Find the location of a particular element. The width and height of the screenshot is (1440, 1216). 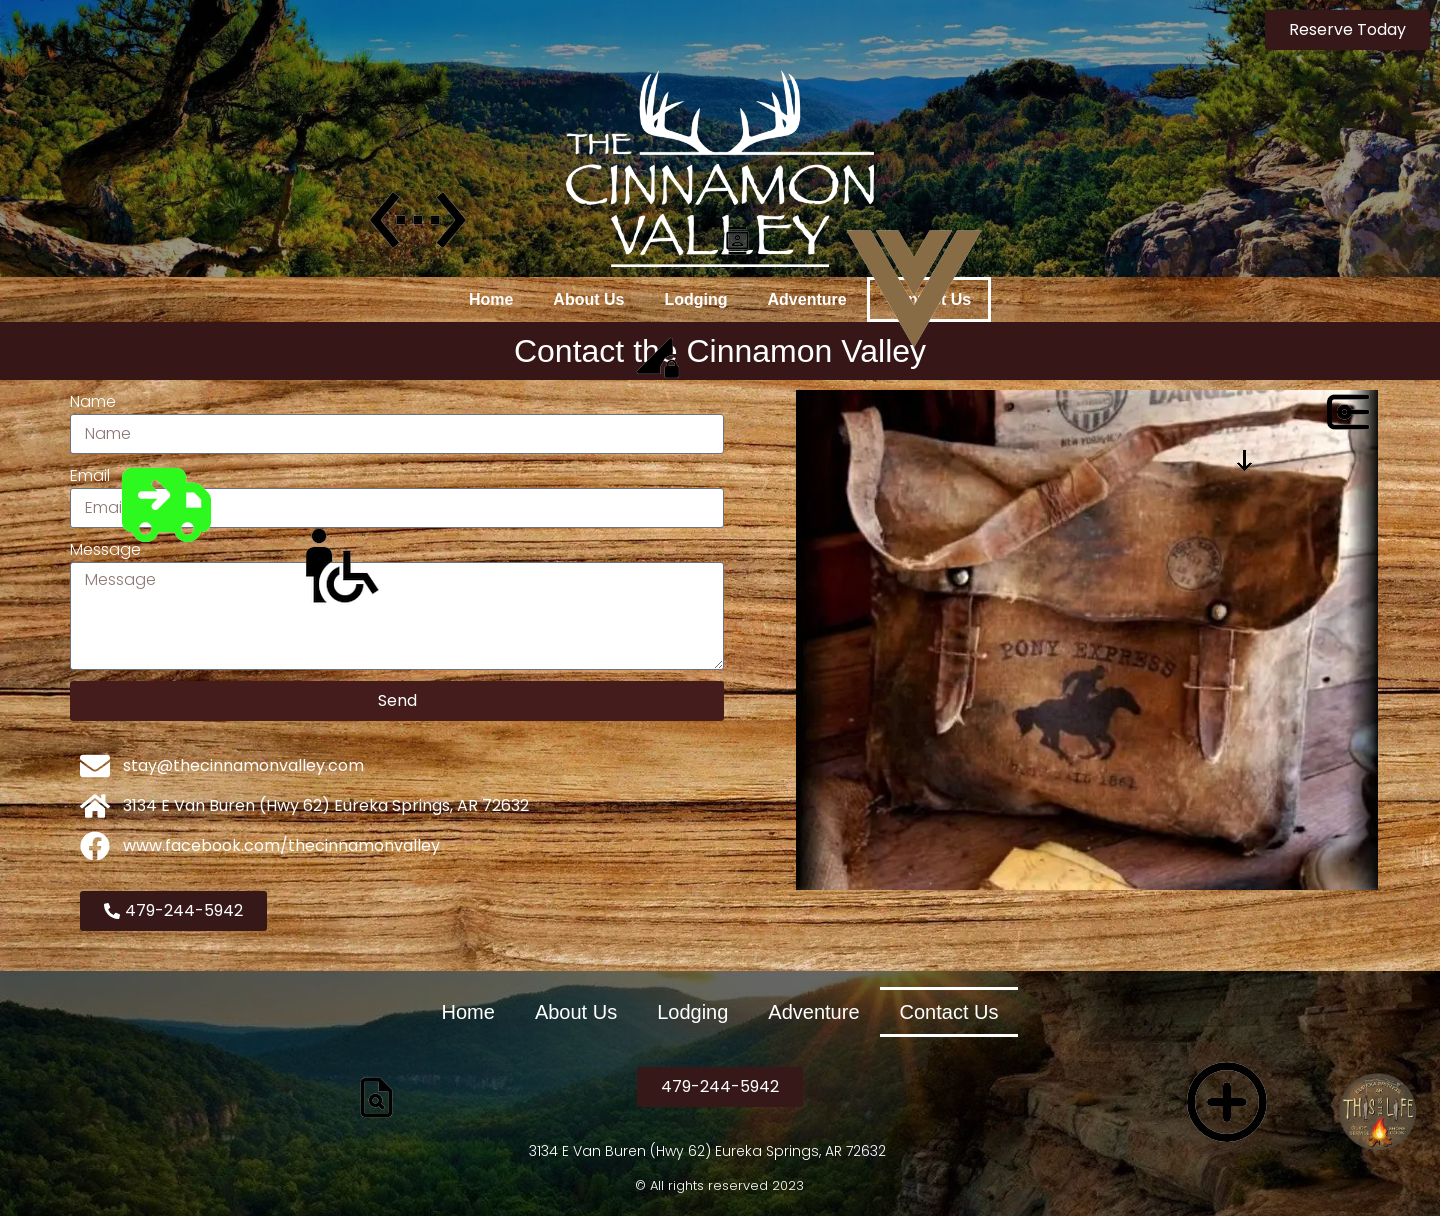

navigate or scroll downward is located at coordinates (1244, 460).